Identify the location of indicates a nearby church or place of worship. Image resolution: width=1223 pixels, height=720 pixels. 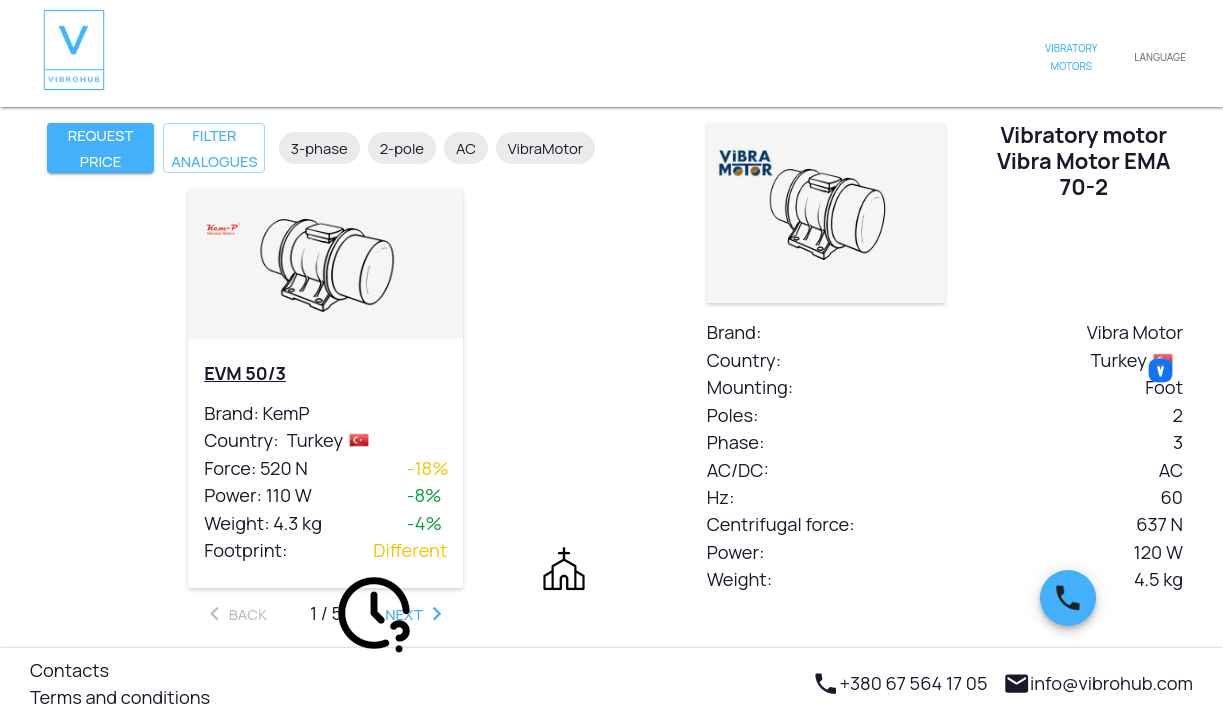
(564, 571).